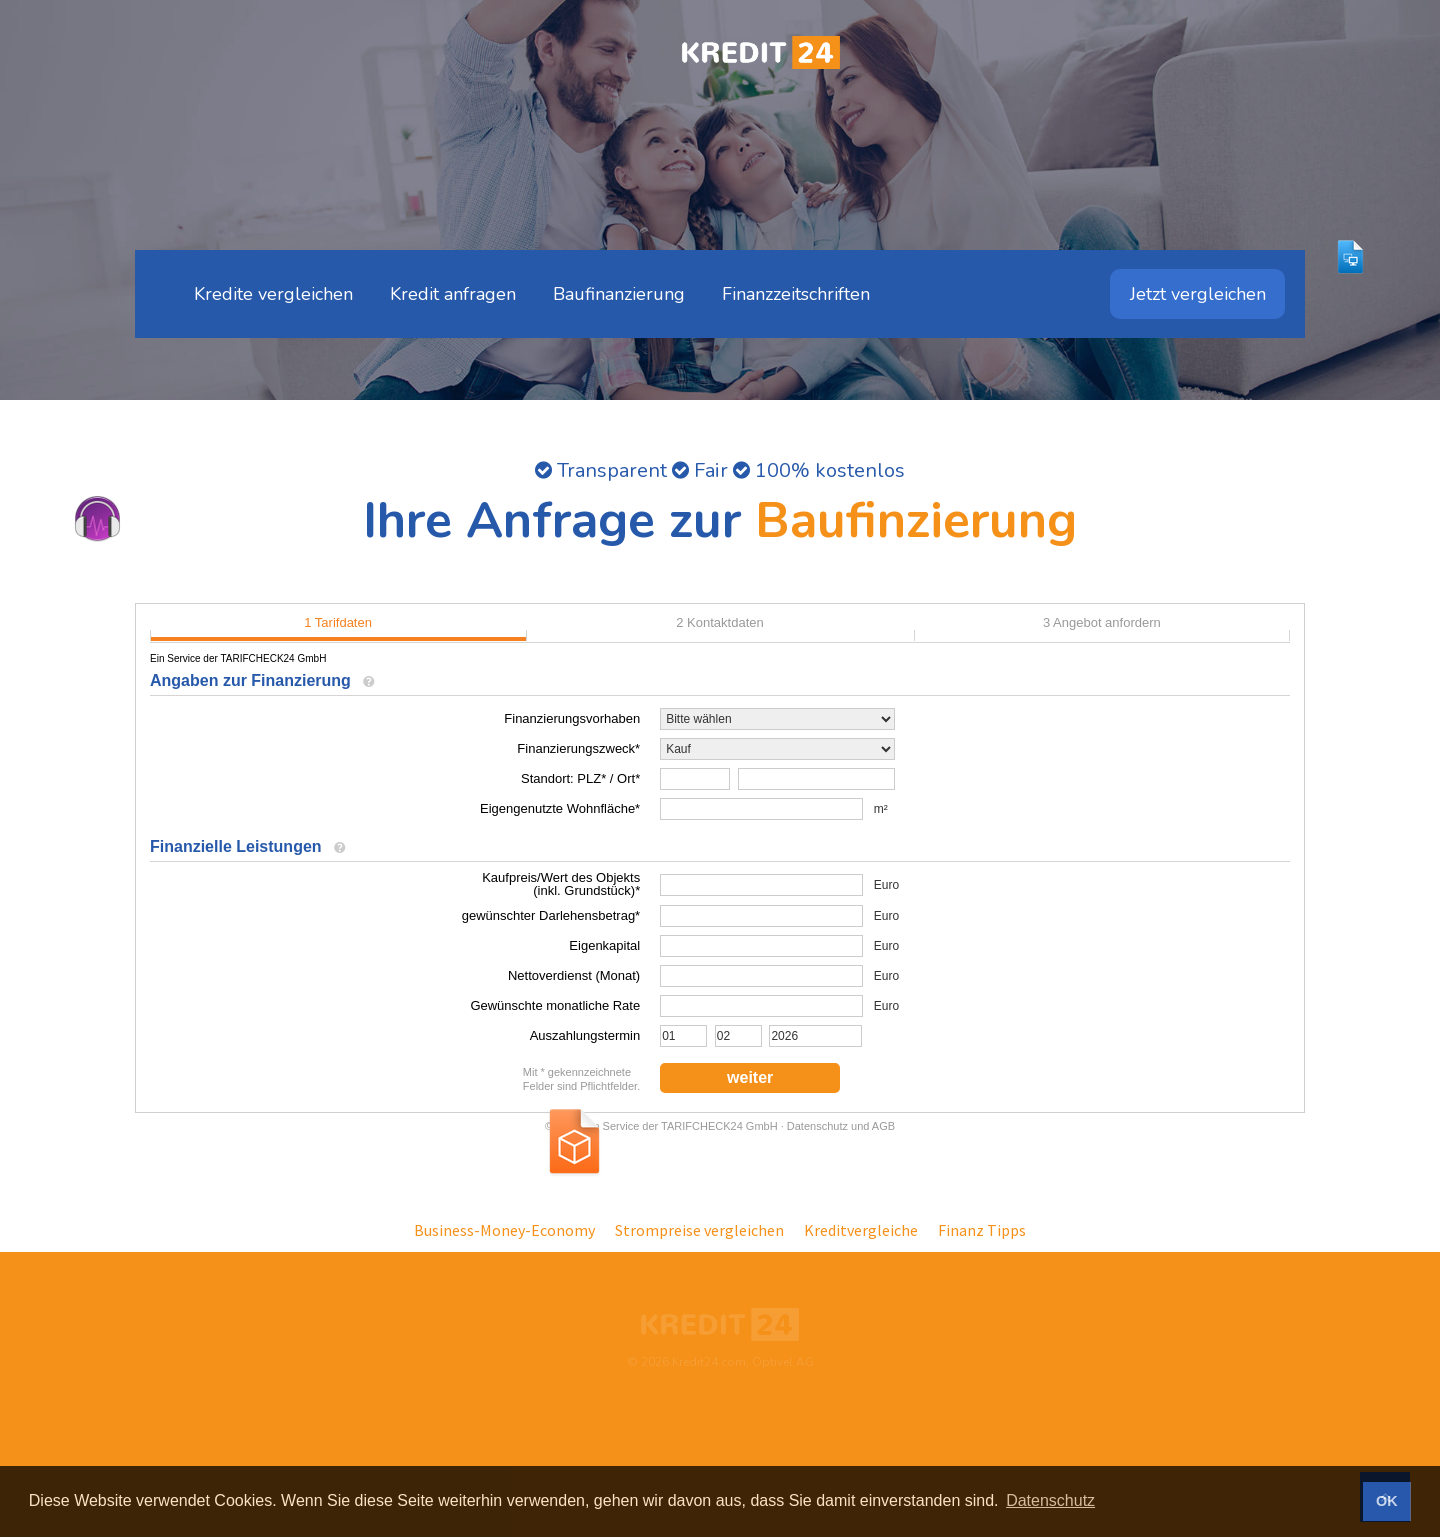 The height and width of the screenshot is (1537, 1440). What do you see at coordinates (1350, 257) in the screenshot?
I see `open a remote desktop connection file` at bounding box center [1350, 257].